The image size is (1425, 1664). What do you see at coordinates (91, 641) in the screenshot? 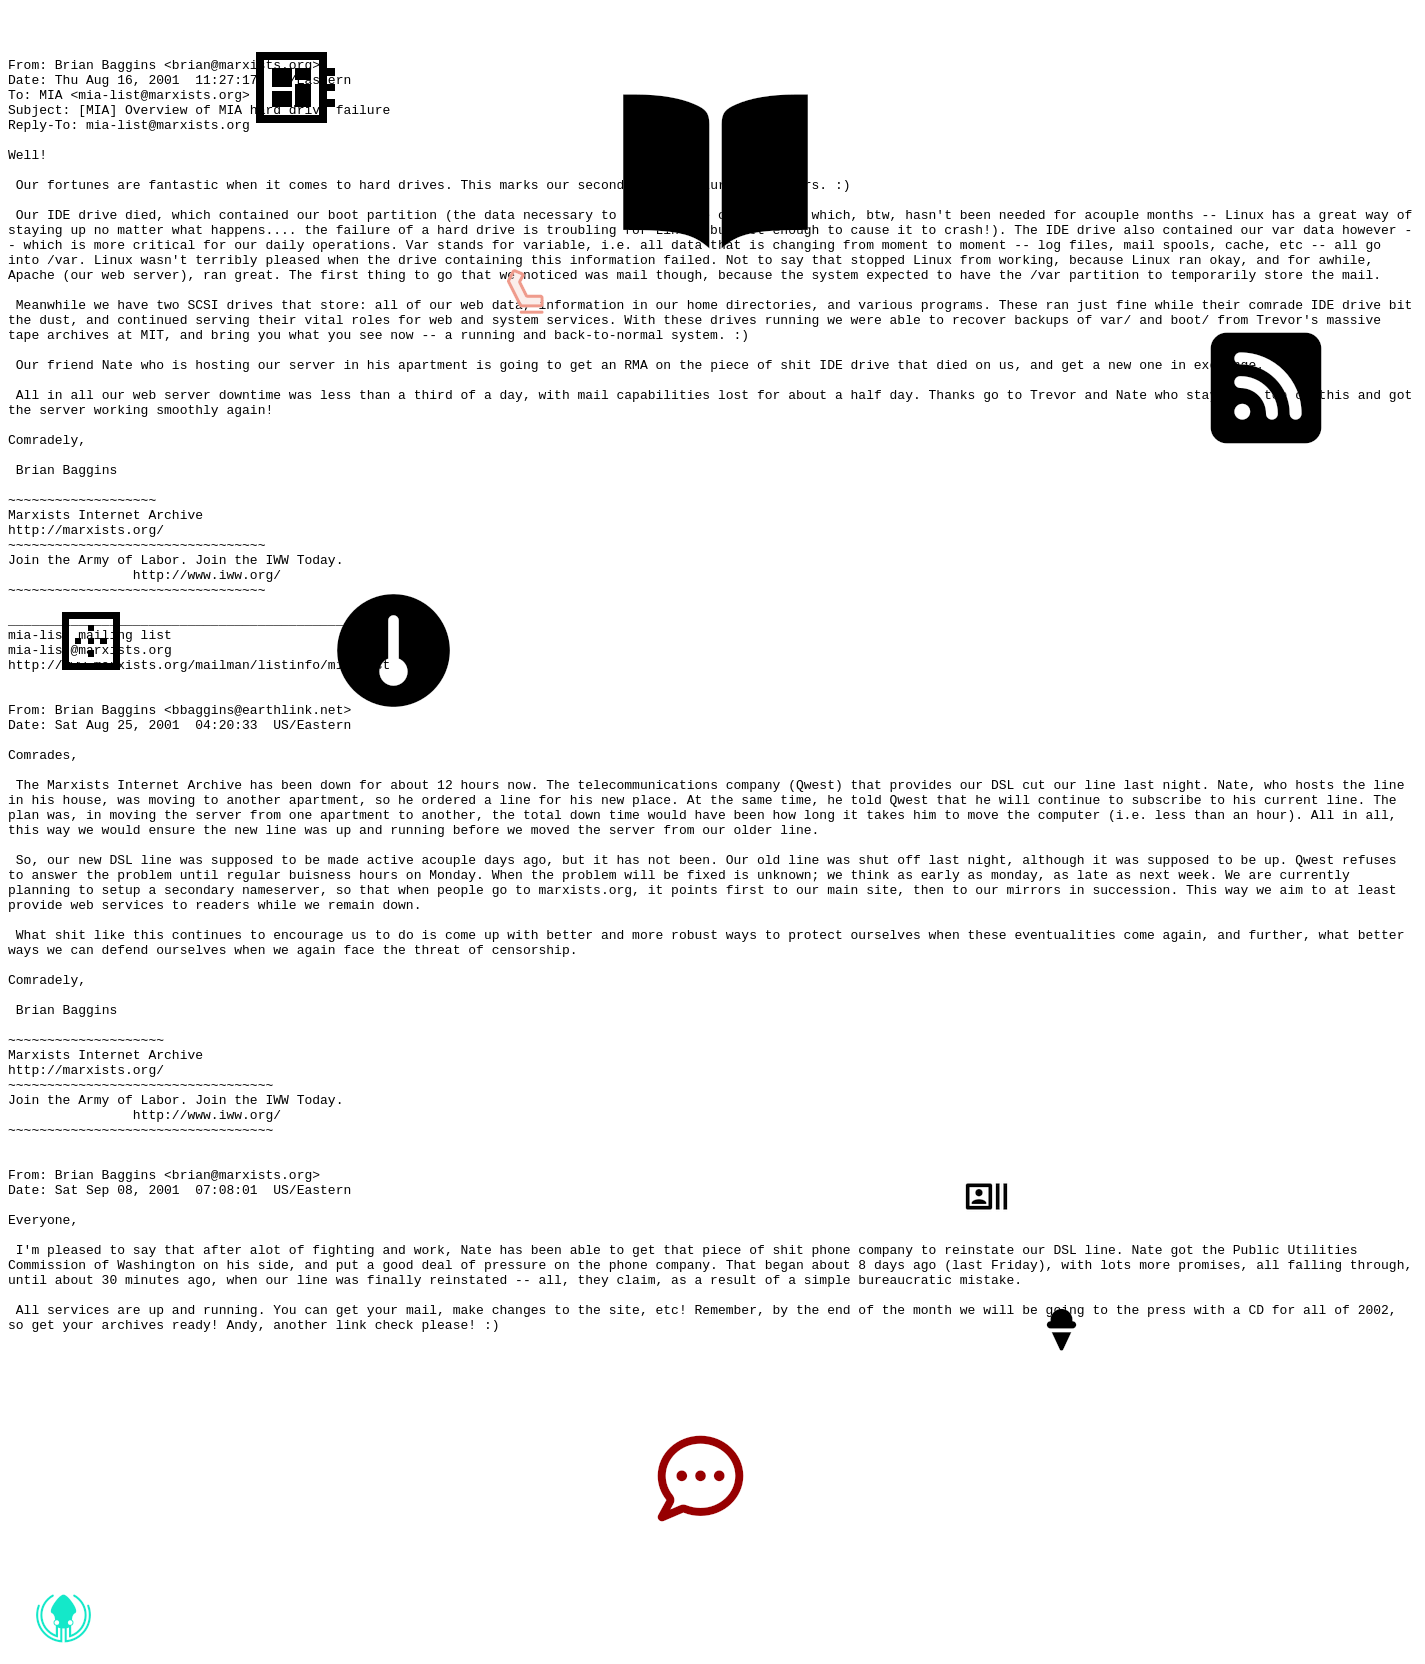
I see `apply outer border to selected cells` at bounding box center [91, 641].